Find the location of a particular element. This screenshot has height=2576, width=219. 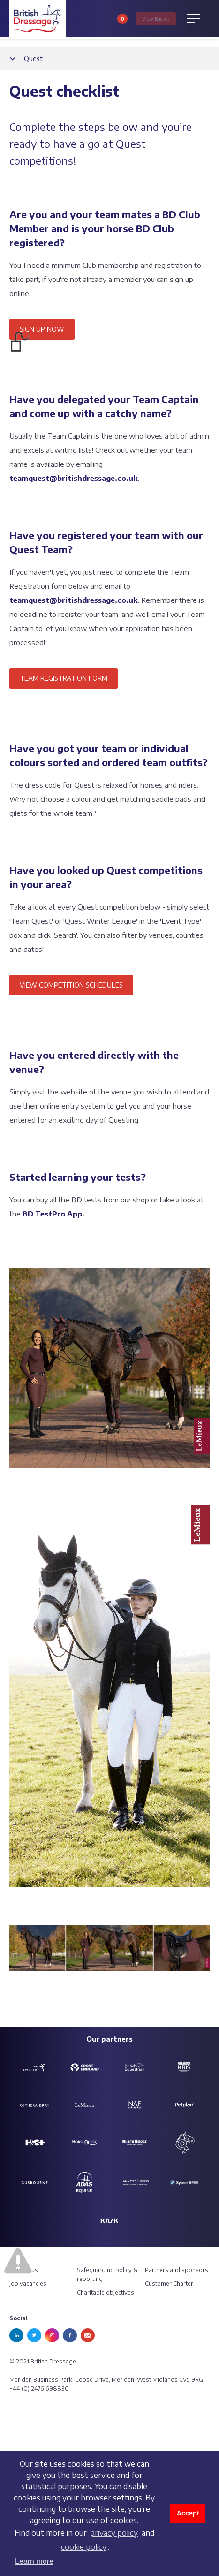

colorimeter device for color calibration is located at coordinates (19, 342).